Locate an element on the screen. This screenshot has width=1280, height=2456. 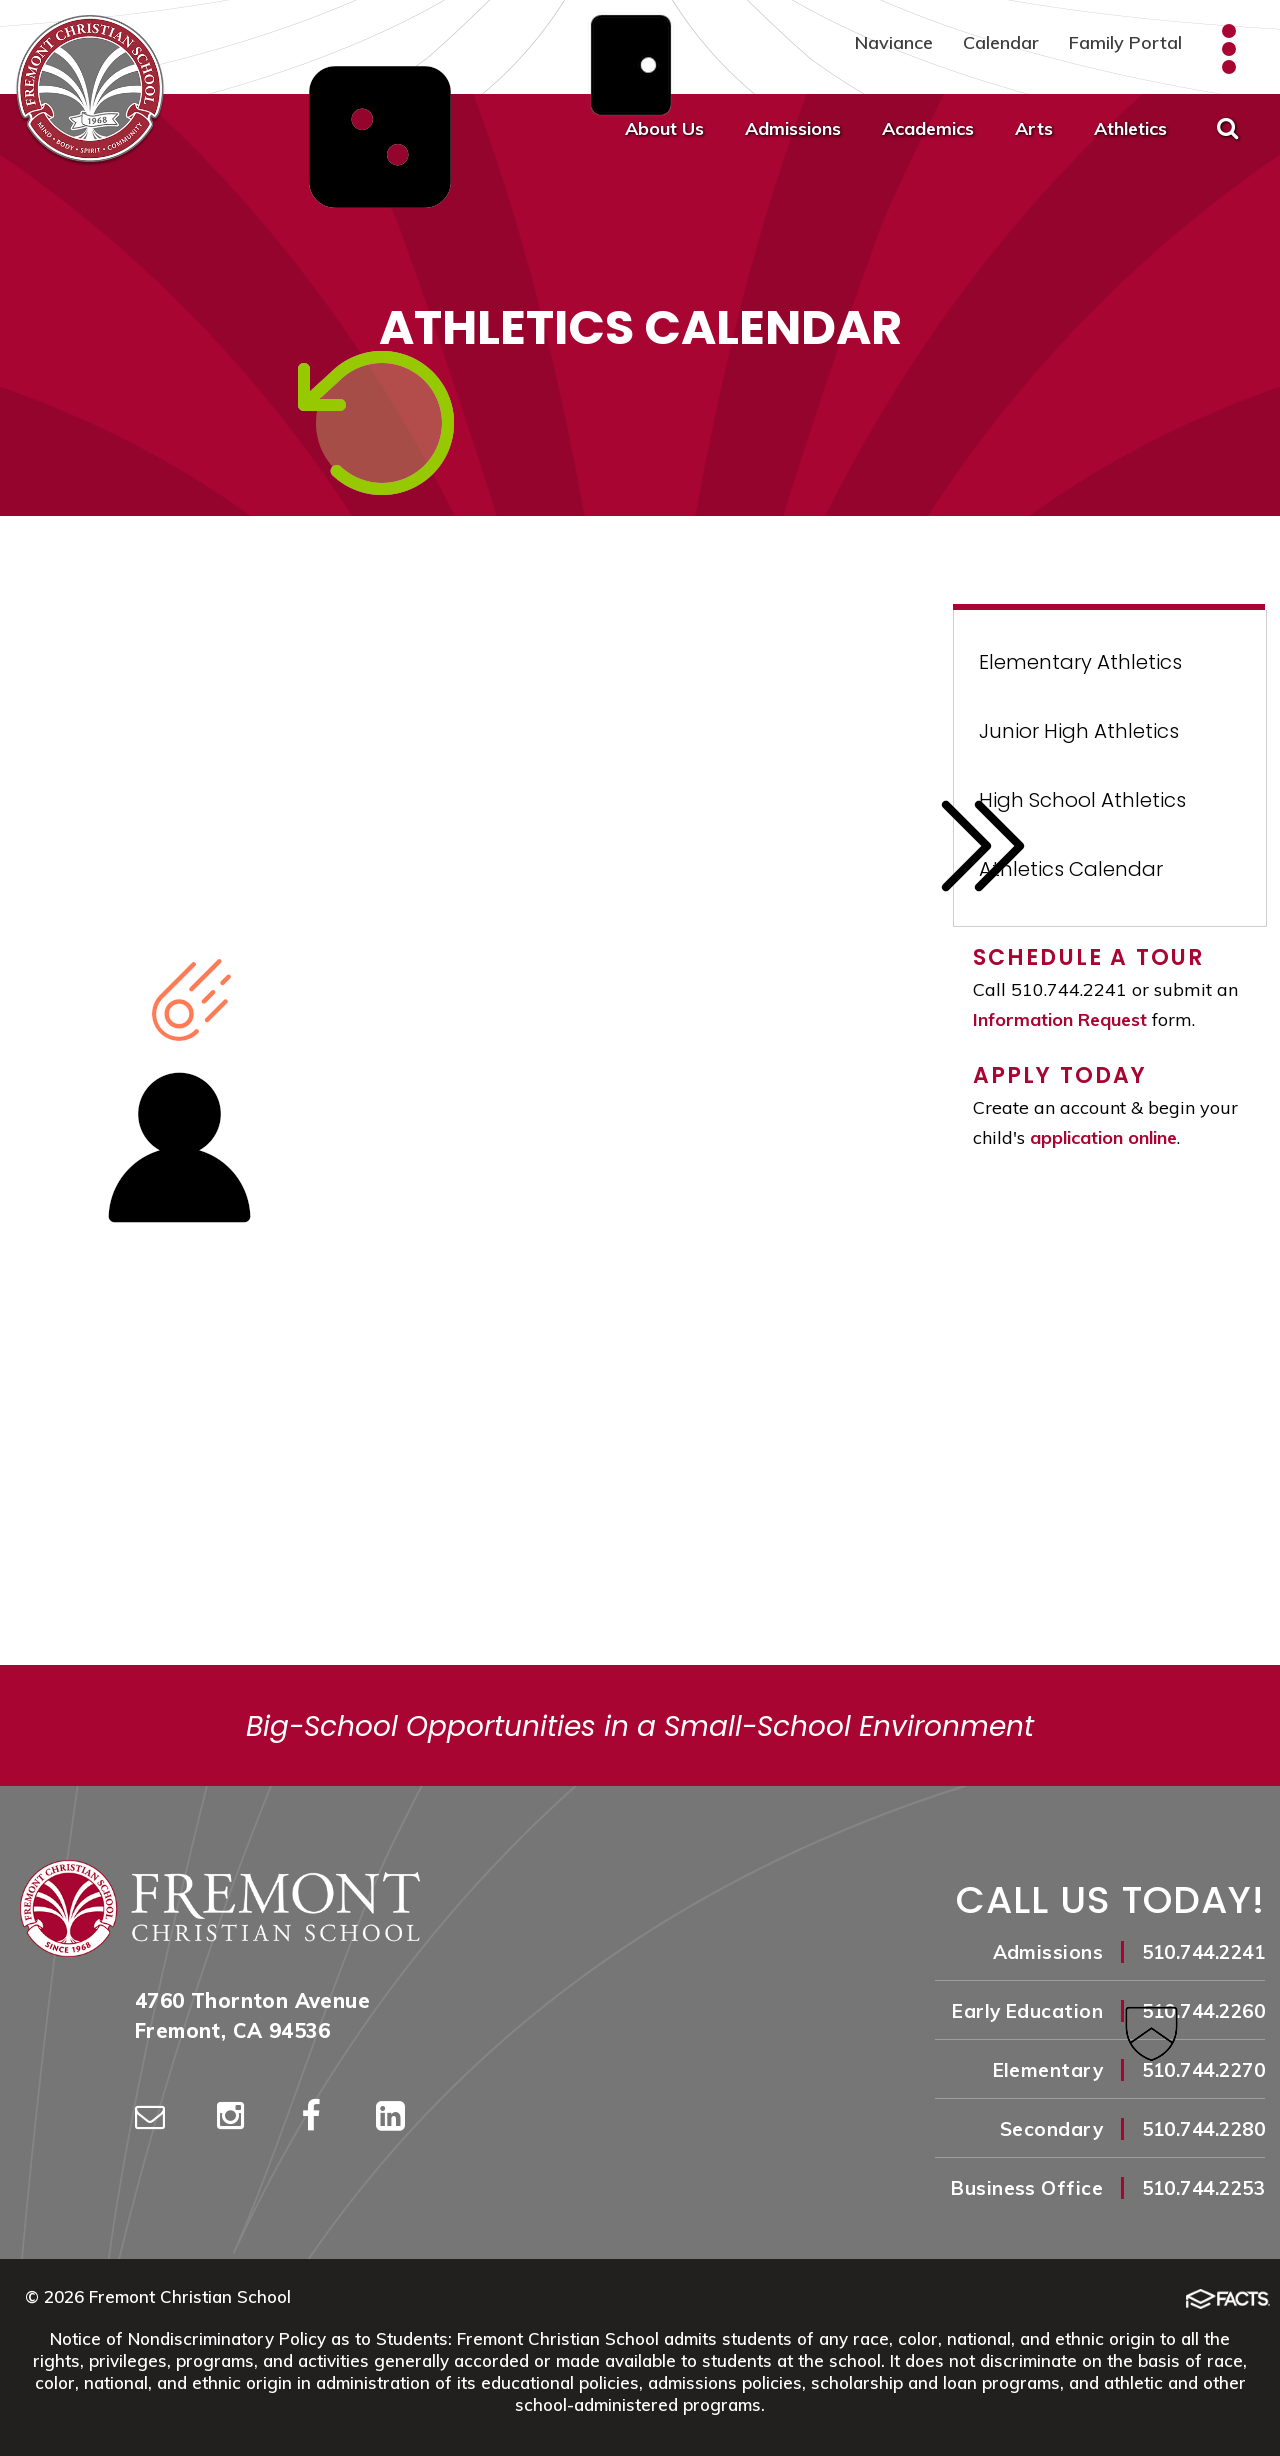
indicates a crash or system error is located at coordinates (191, 1001).